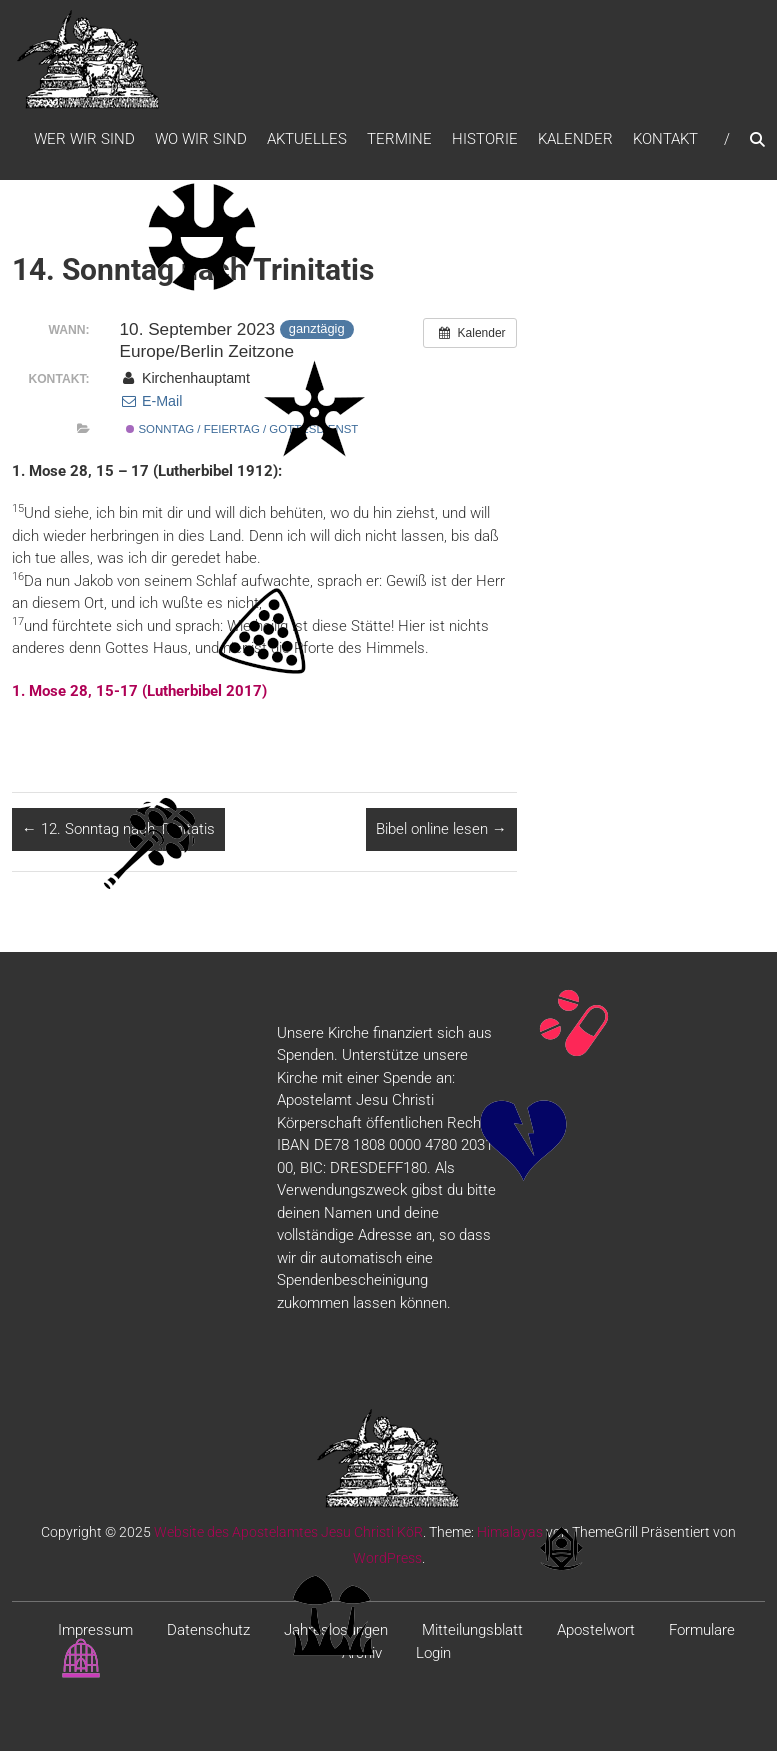 This screenshot has height=1751, width=777. I want to click on select grenade weapon in inventory, so click(149, 843).